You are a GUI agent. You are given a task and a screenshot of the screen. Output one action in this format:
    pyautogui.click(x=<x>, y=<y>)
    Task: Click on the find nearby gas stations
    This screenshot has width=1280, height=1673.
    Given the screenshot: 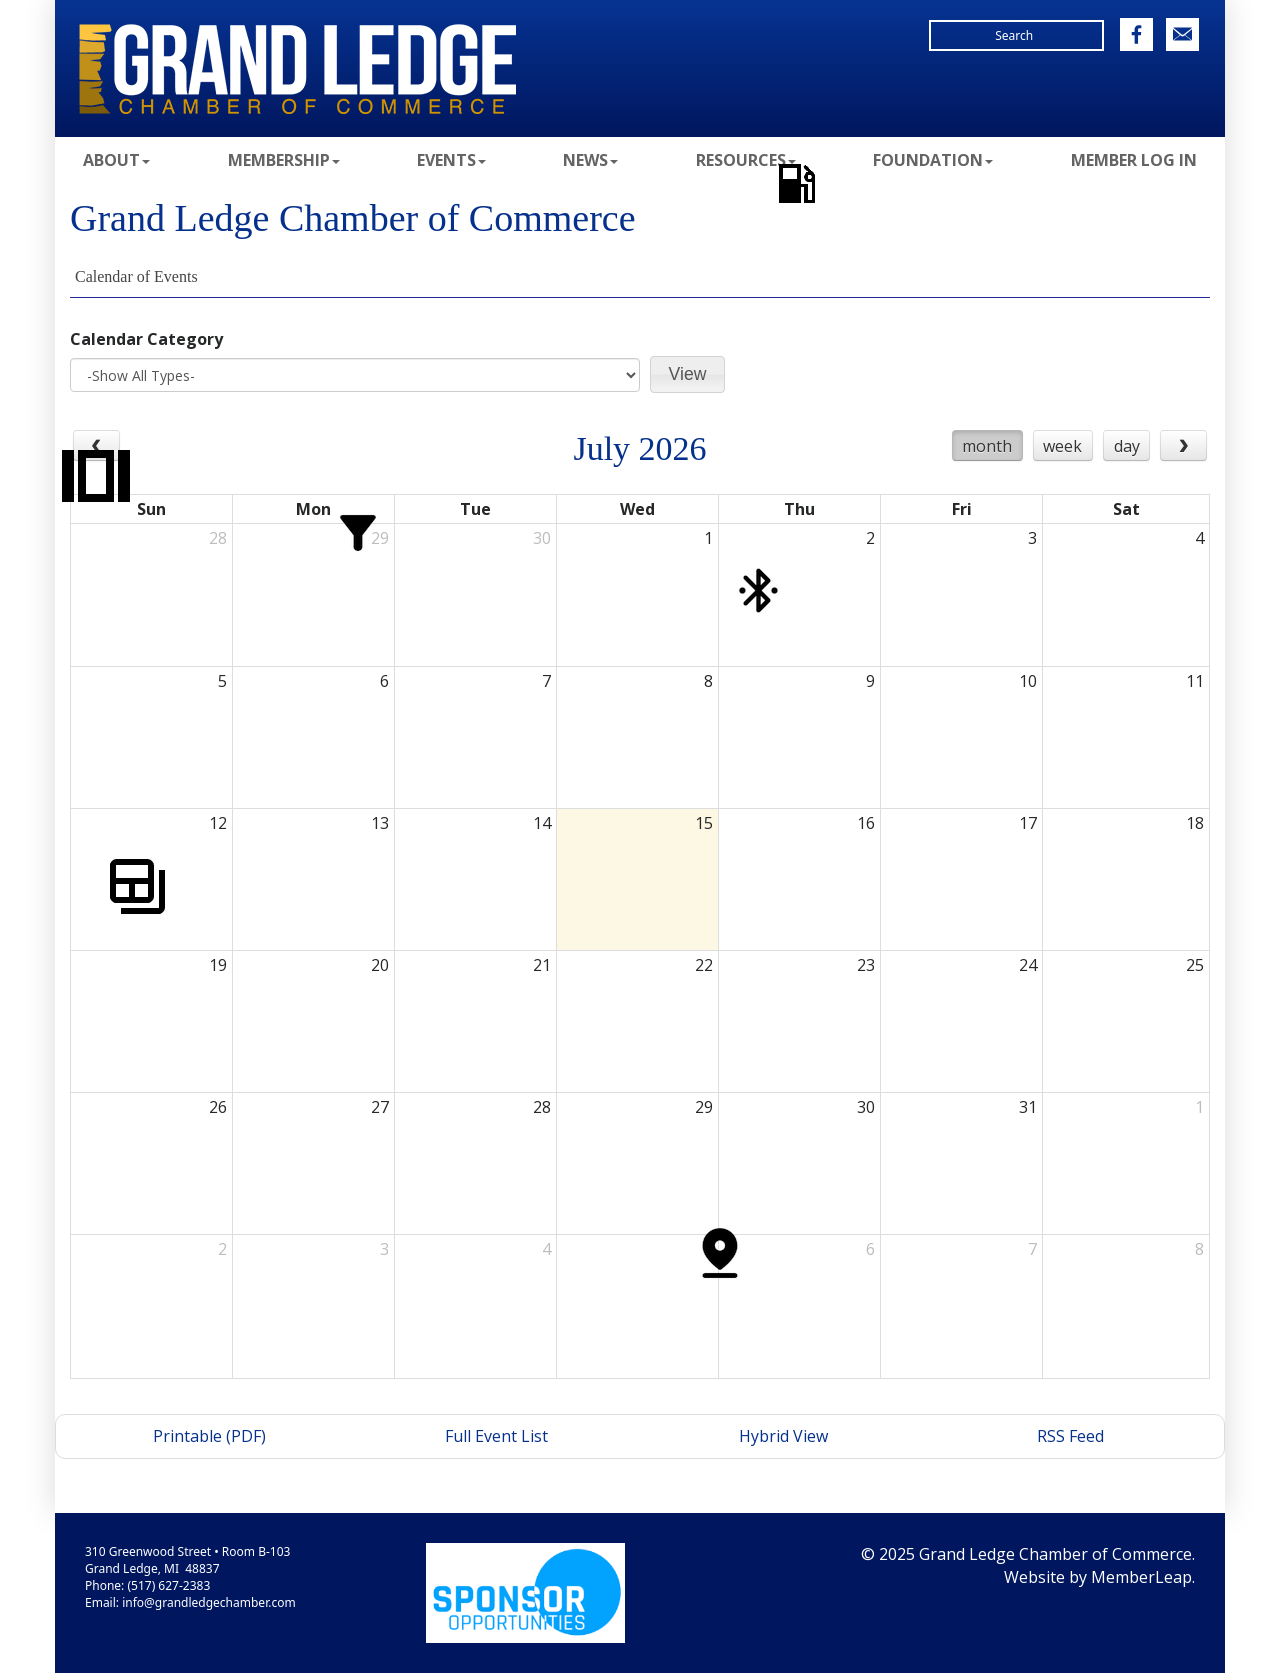 What is the action you would take?
    pyautogui.click(x=796, y=183)
    